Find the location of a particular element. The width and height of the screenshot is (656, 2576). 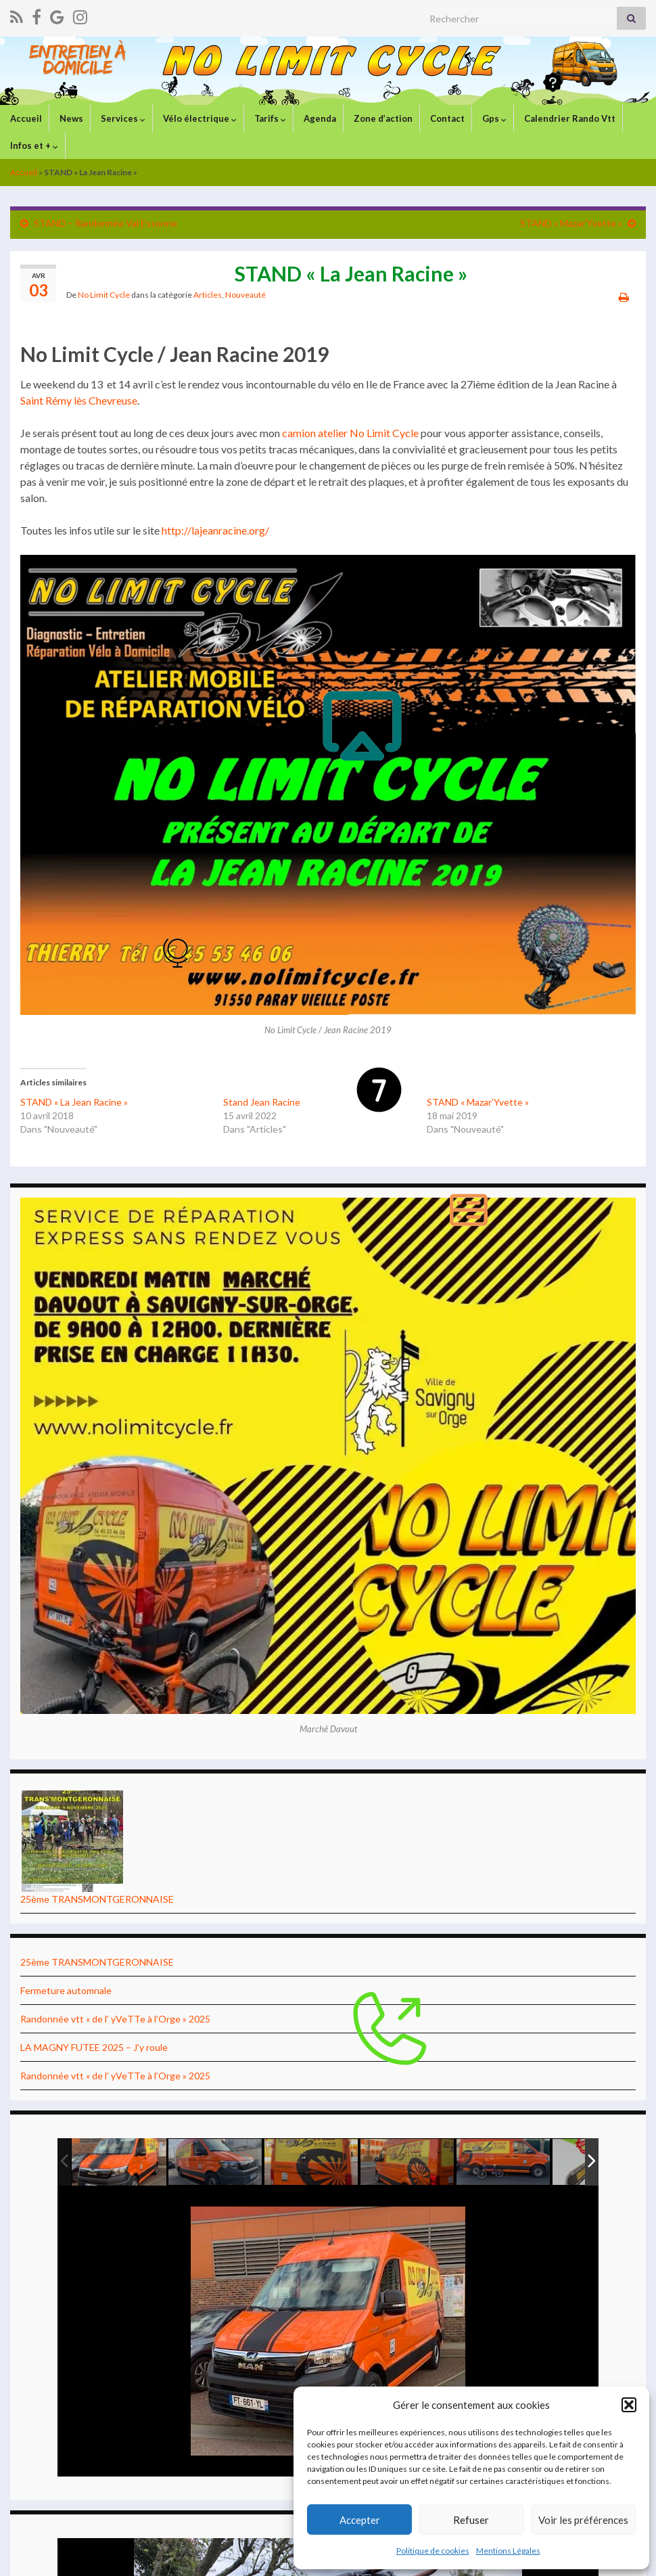

access help or FAQ section is located at coordinates (553, 82).